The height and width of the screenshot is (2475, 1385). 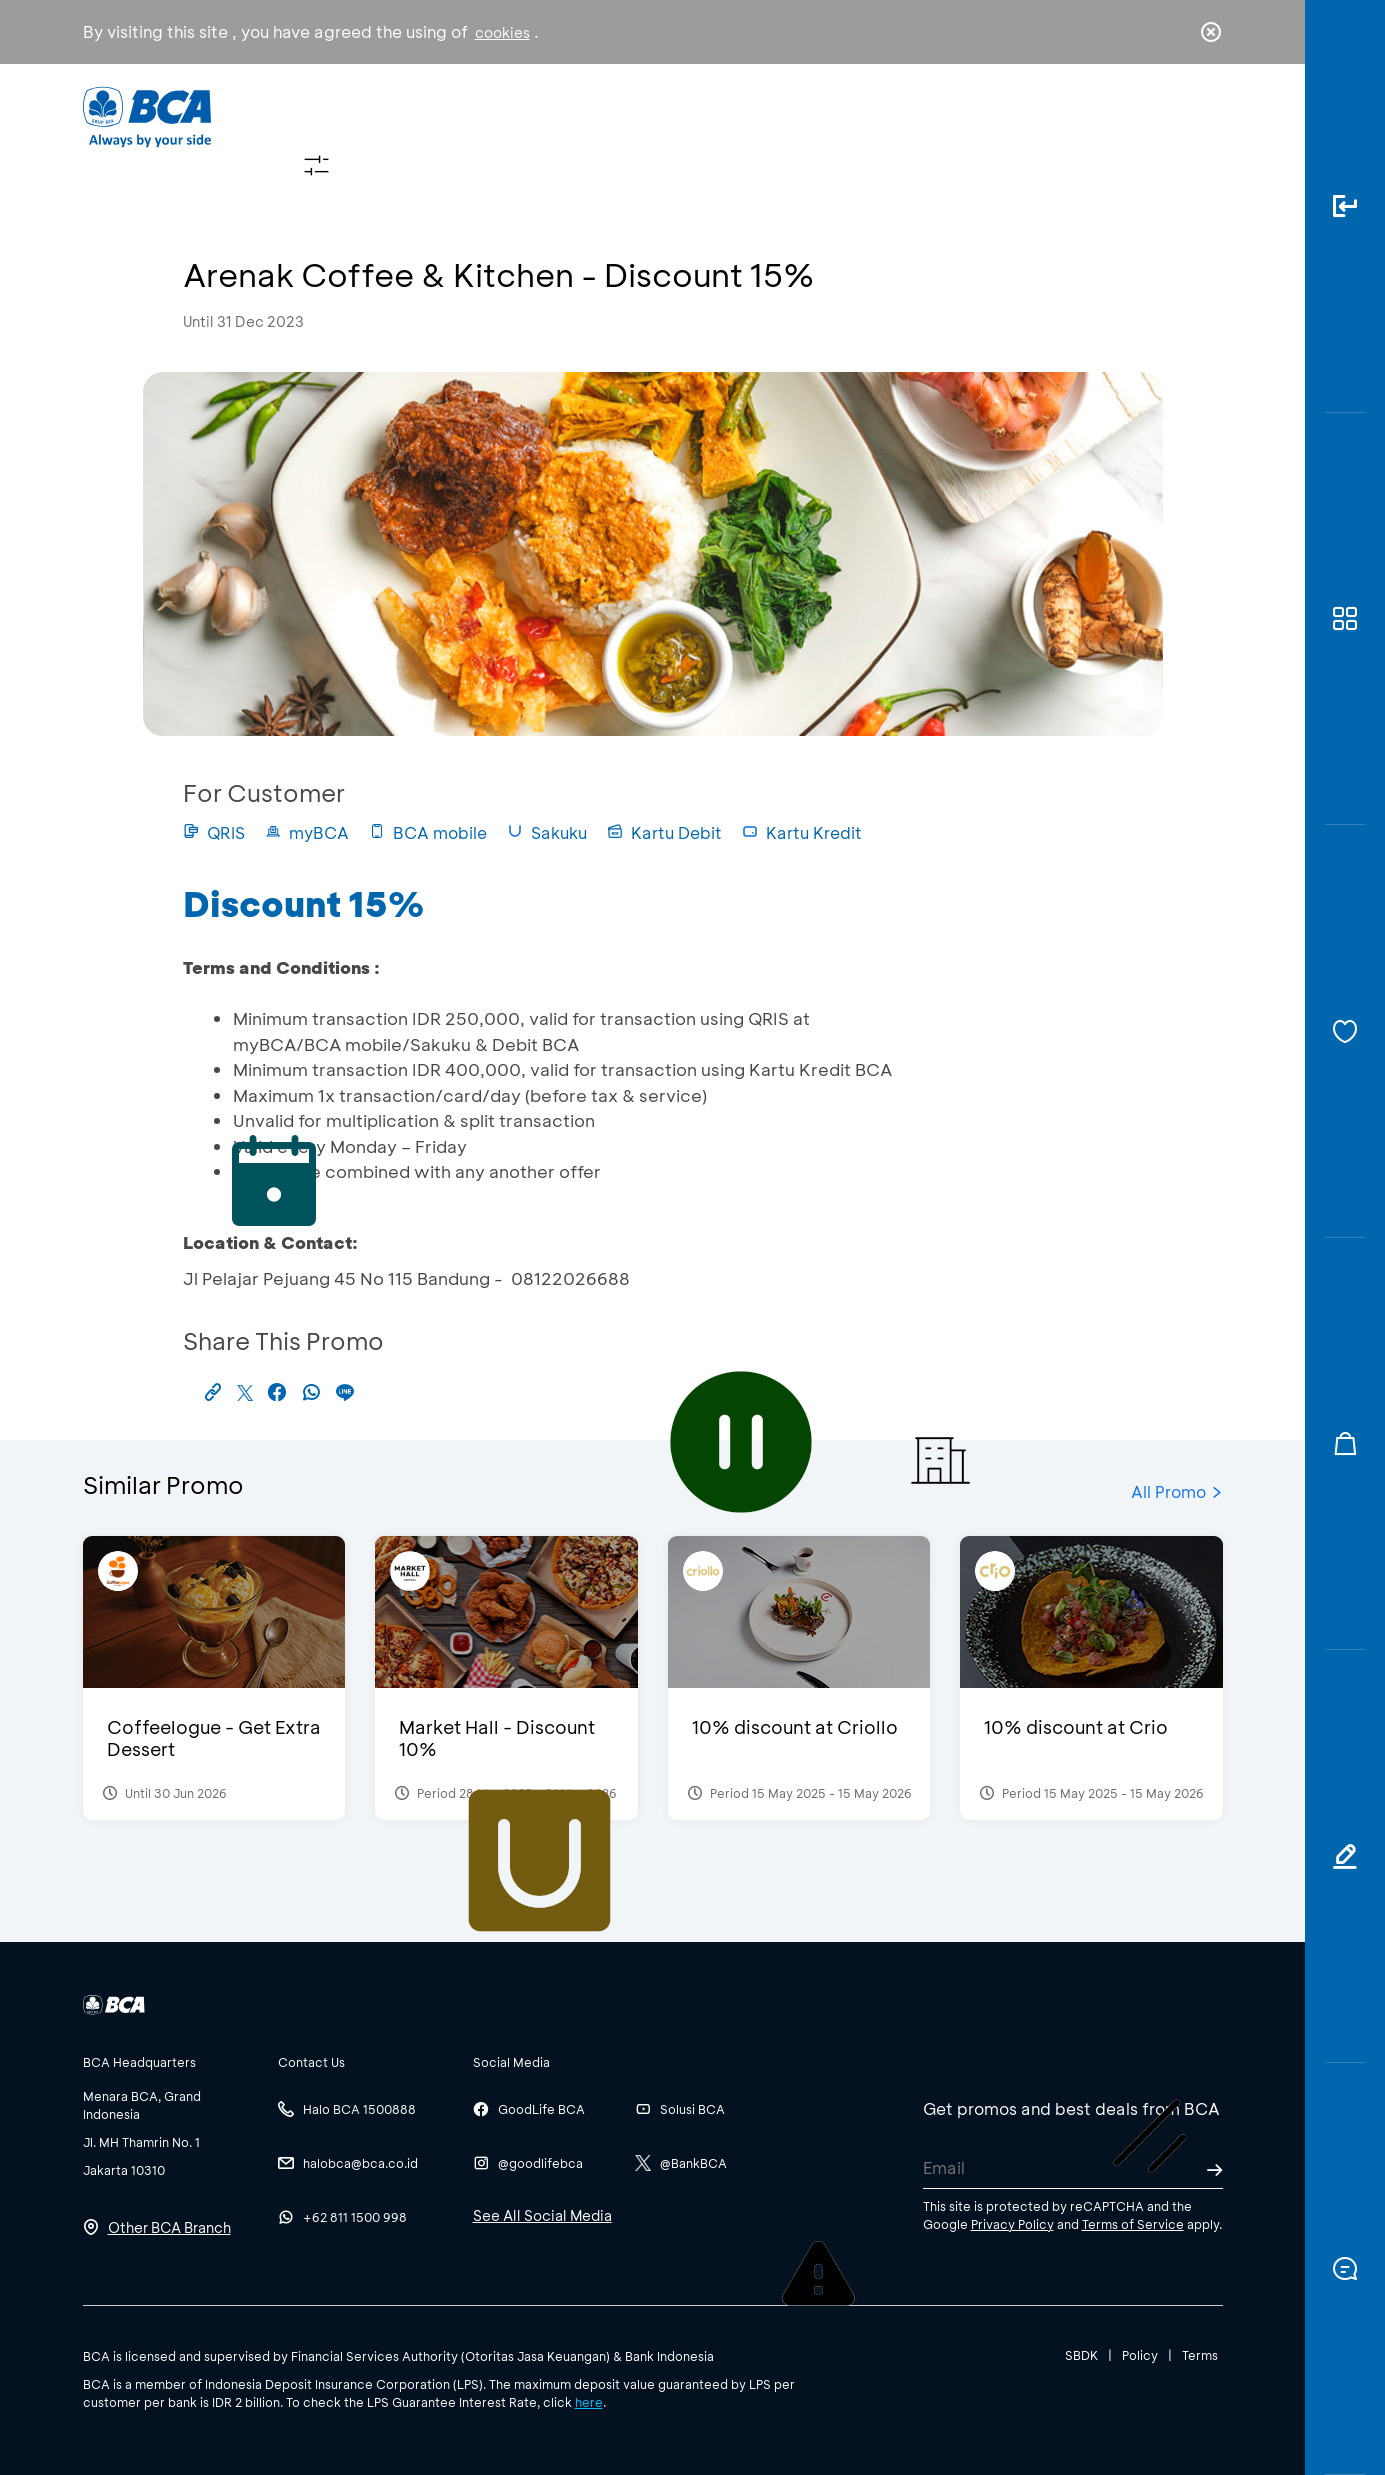 What do you see at coordinates (274, 1184) in the screenshot?
I see `calendar event or reminder pending` at bounding box center [274, 1184].